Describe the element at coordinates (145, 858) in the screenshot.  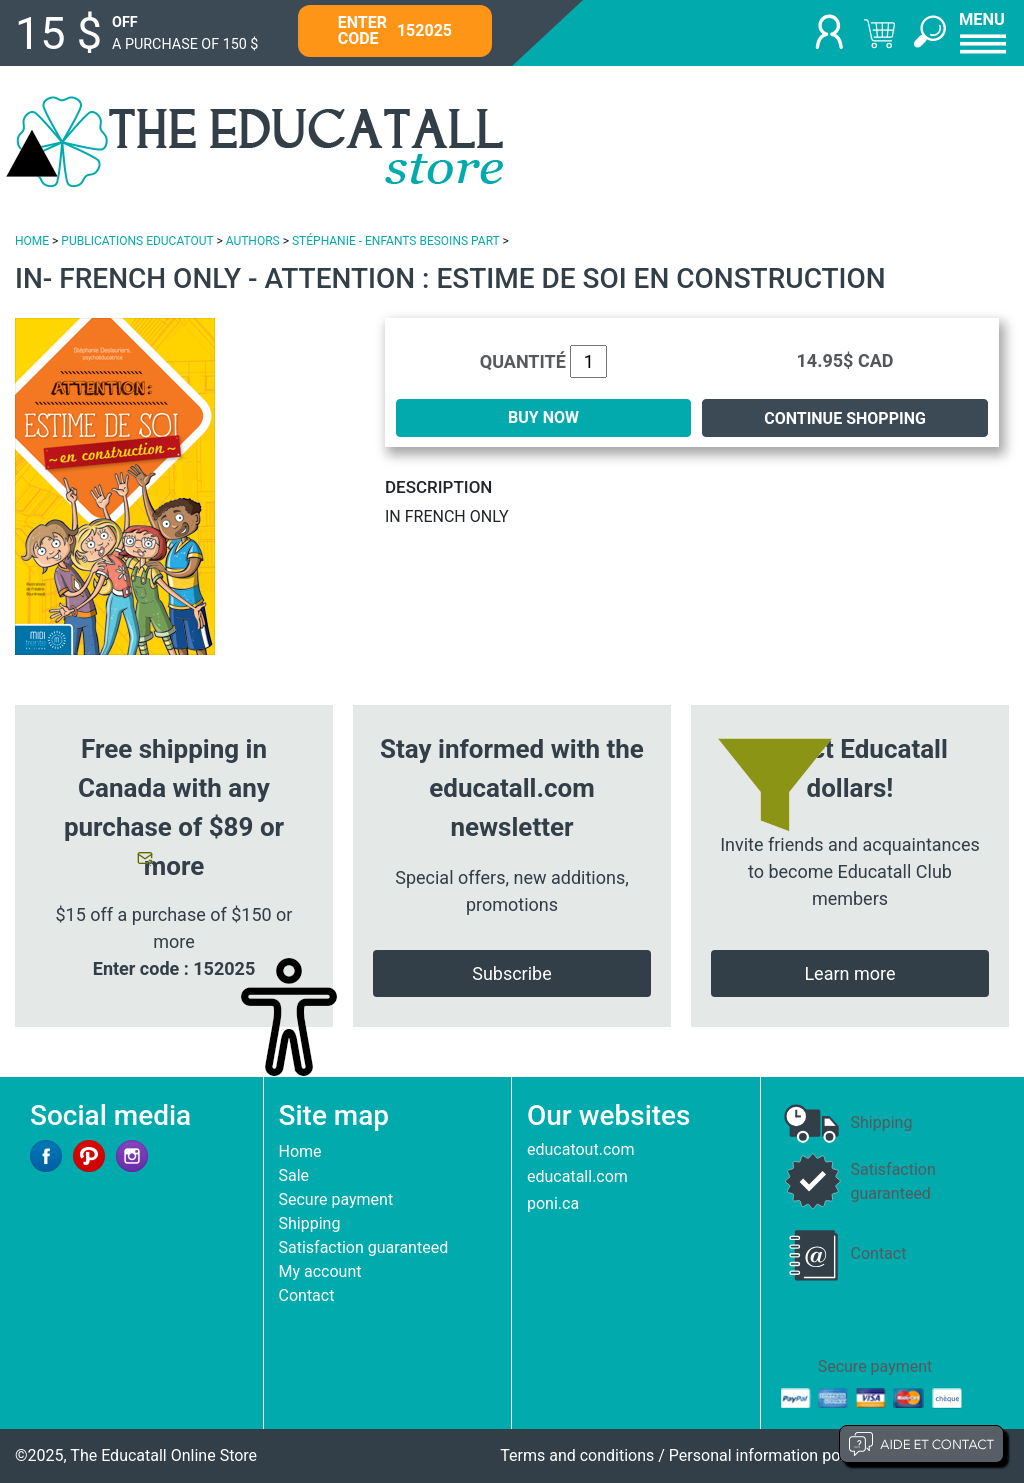
I see `email help or support` at that location.